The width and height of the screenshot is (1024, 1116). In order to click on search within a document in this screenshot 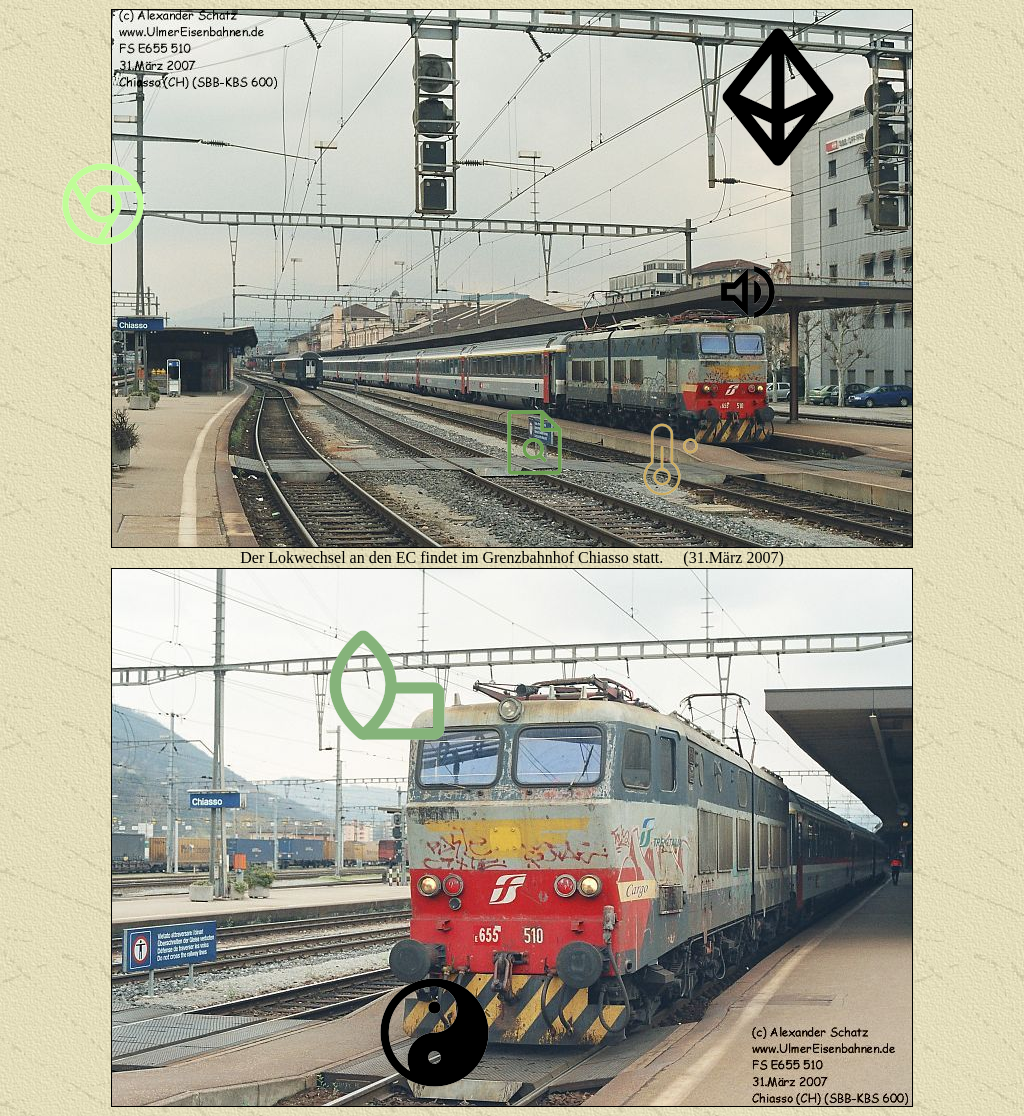, I will do `click(534, 442)`.